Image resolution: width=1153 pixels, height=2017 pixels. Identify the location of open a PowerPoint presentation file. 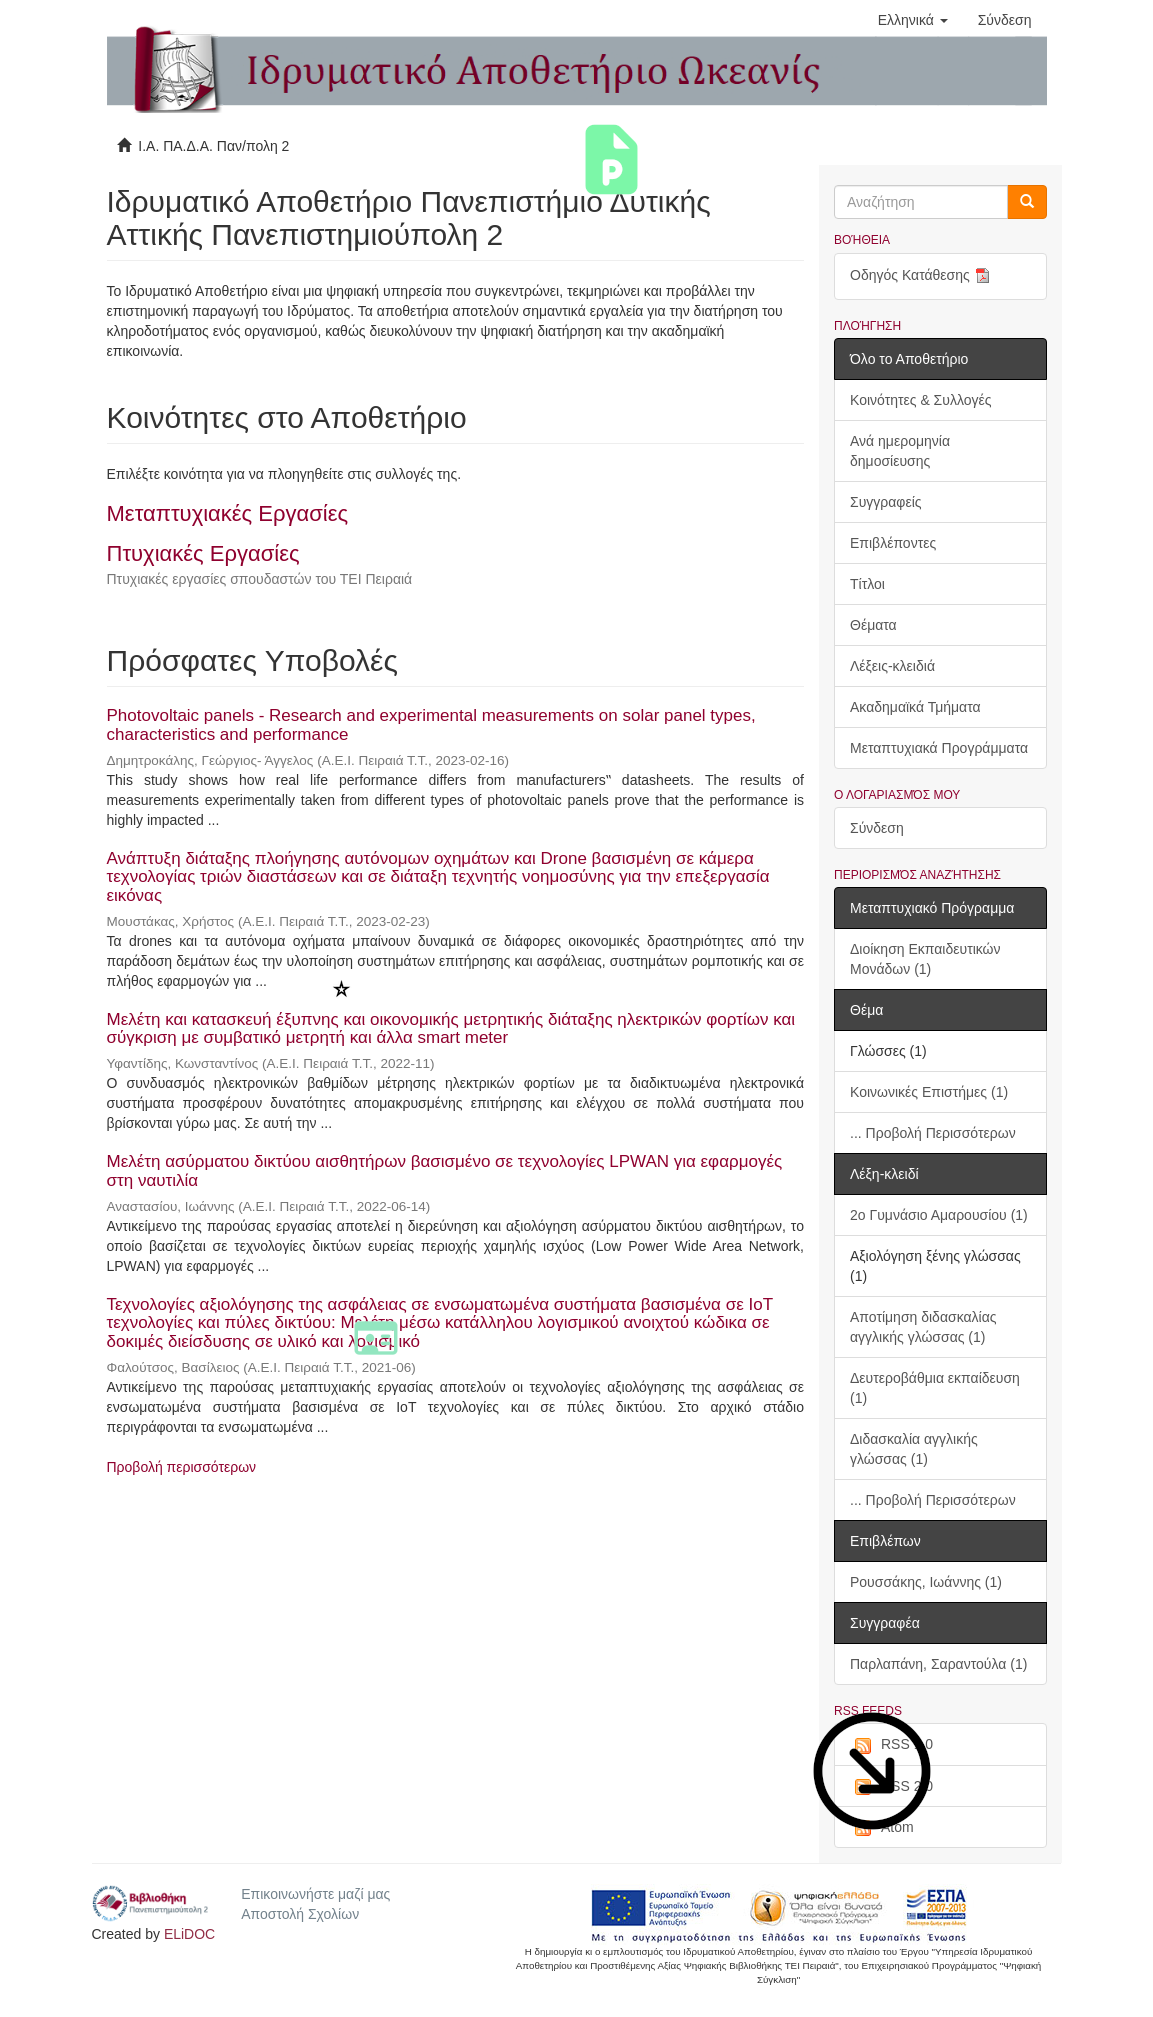
(611, 159).